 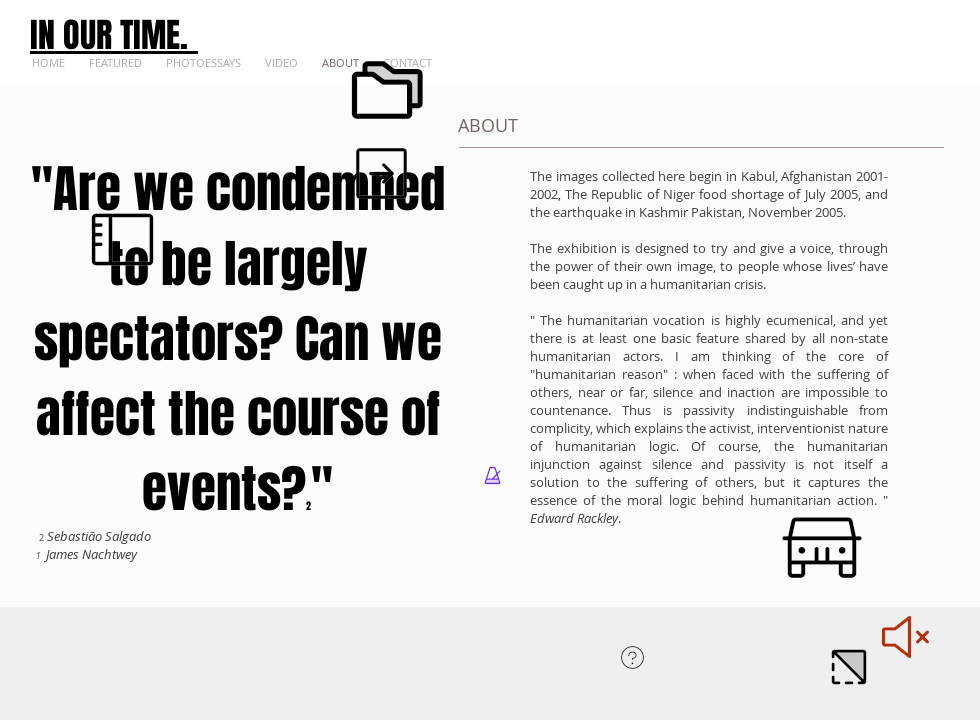 I want to click on invert current selection, so click(x=849, y=667).